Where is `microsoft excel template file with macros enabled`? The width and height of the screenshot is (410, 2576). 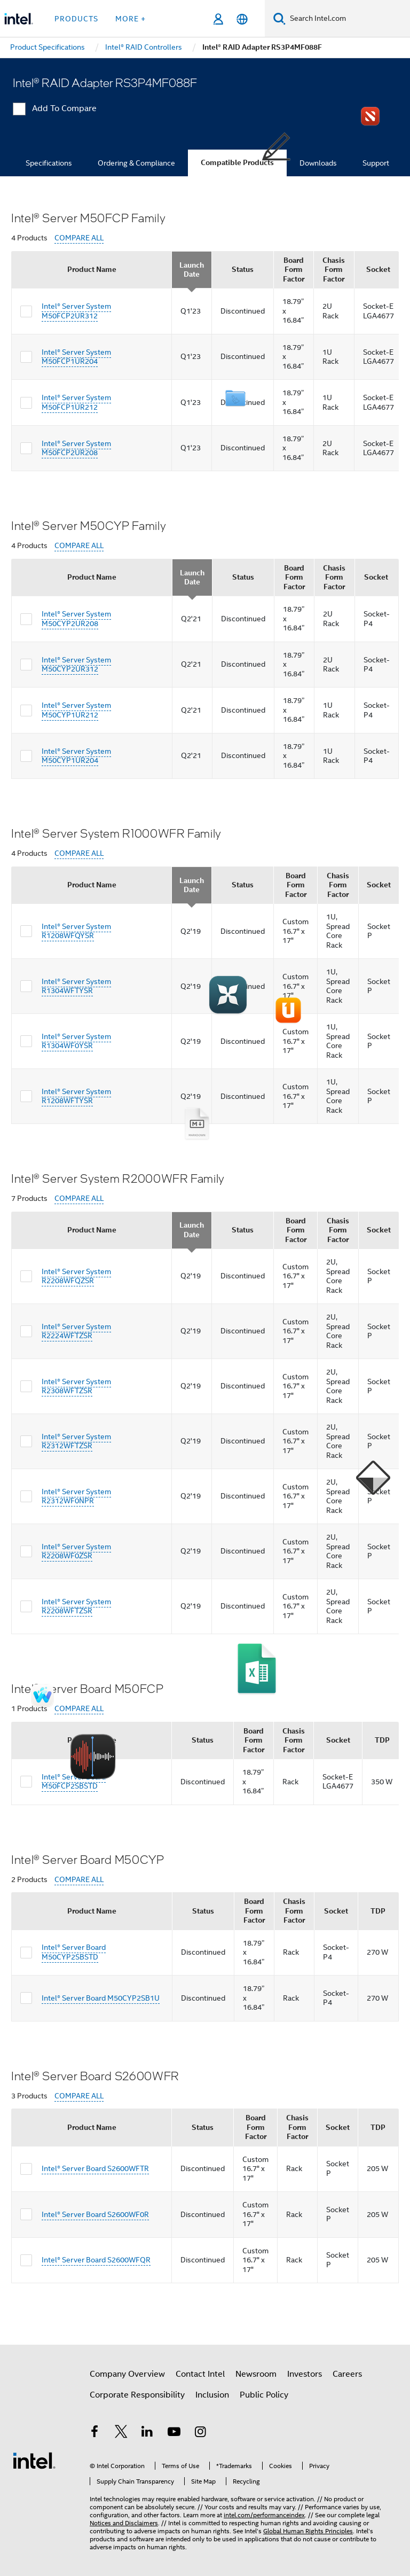 microsoft excel template file with macros enabled is located at coordinates (257, 1668).